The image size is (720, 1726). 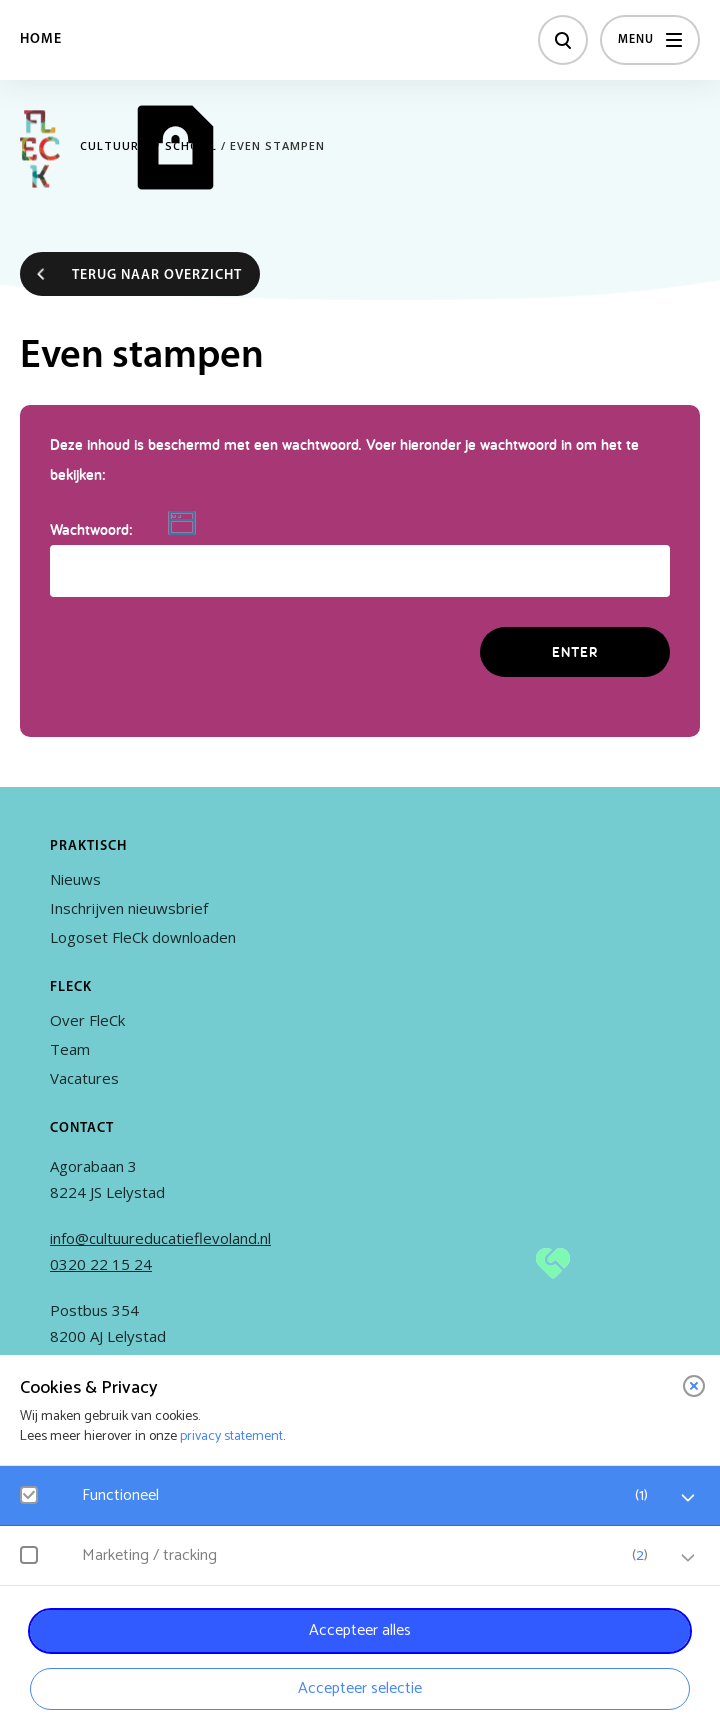 I want to click on access a password-protected file, so click(x=175, y=147).